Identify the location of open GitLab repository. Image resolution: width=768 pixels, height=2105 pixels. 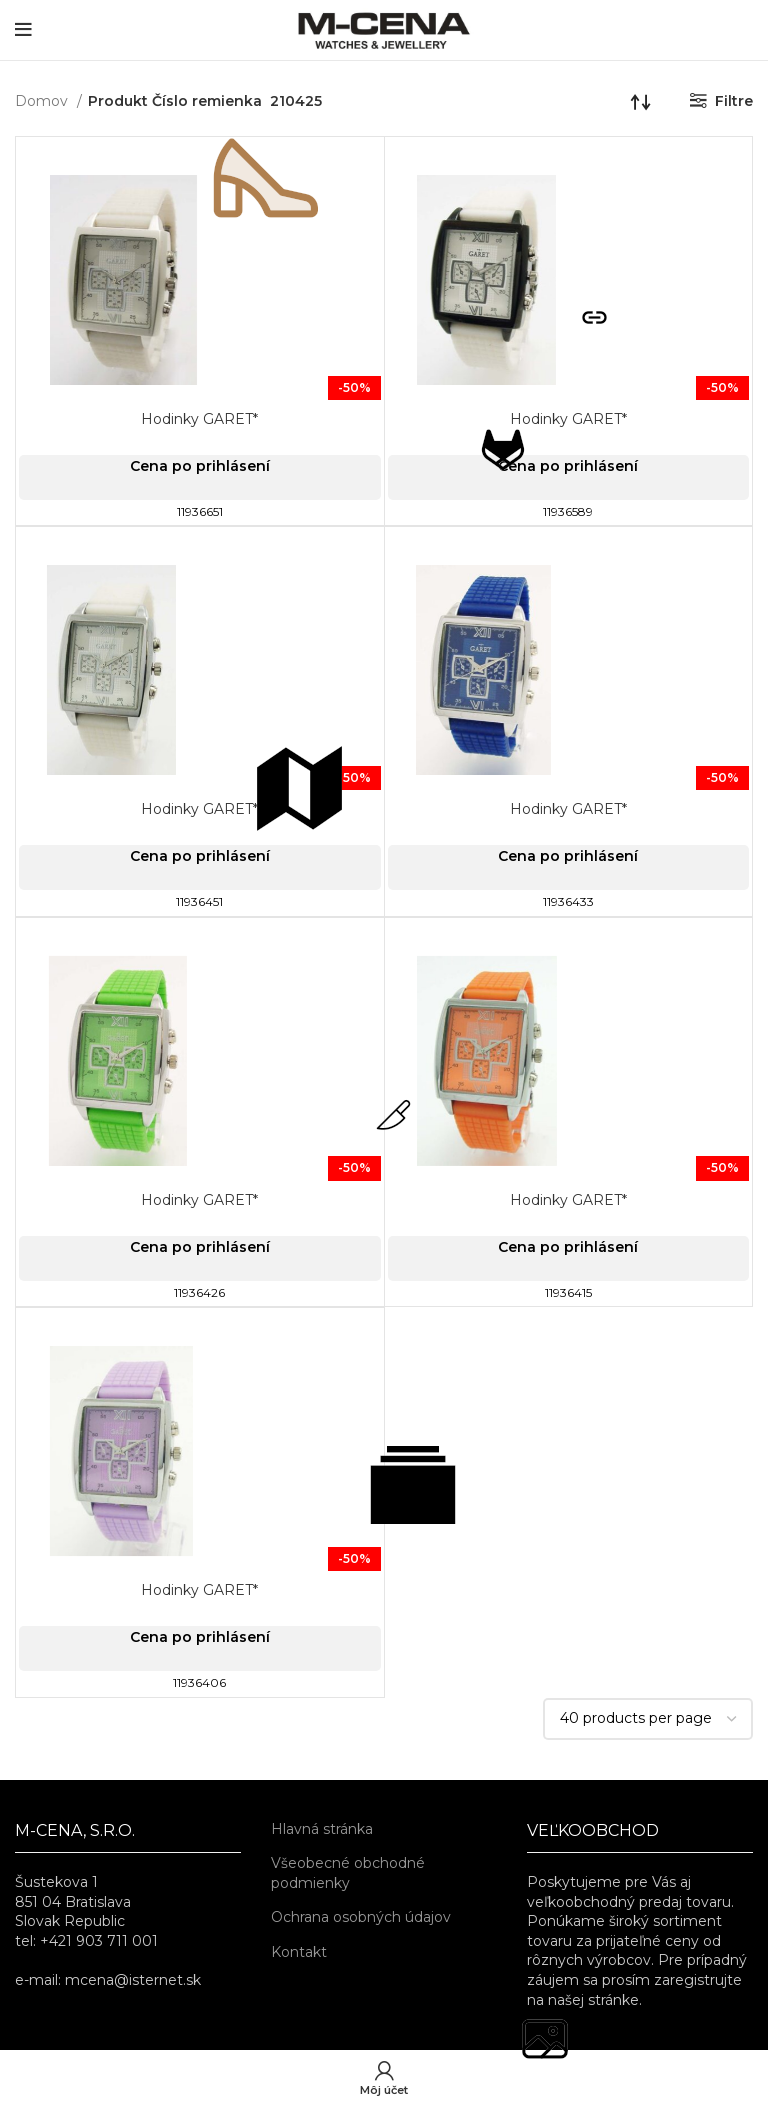
(503, 449).